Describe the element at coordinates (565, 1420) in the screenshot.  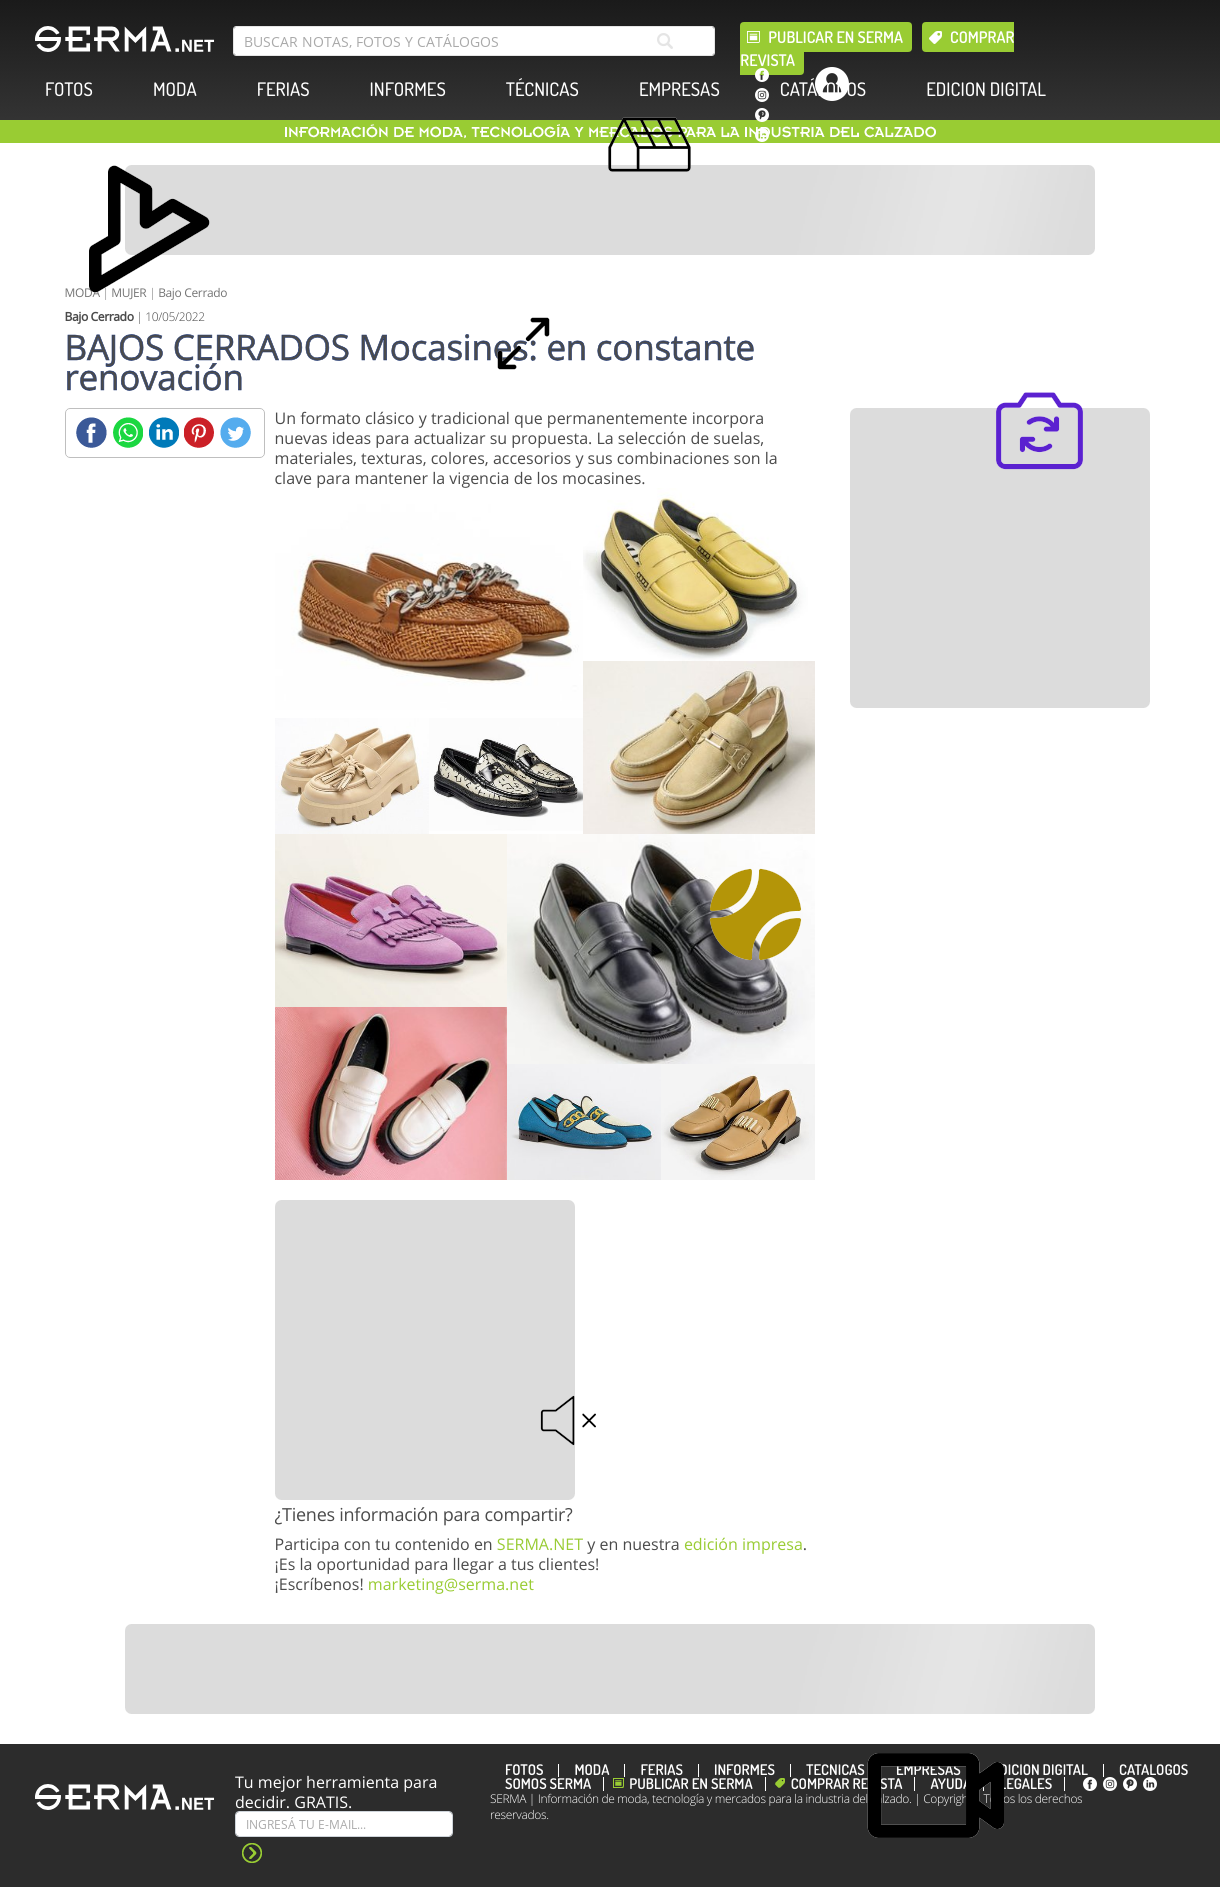
I see `mute audio or sound` at that location.